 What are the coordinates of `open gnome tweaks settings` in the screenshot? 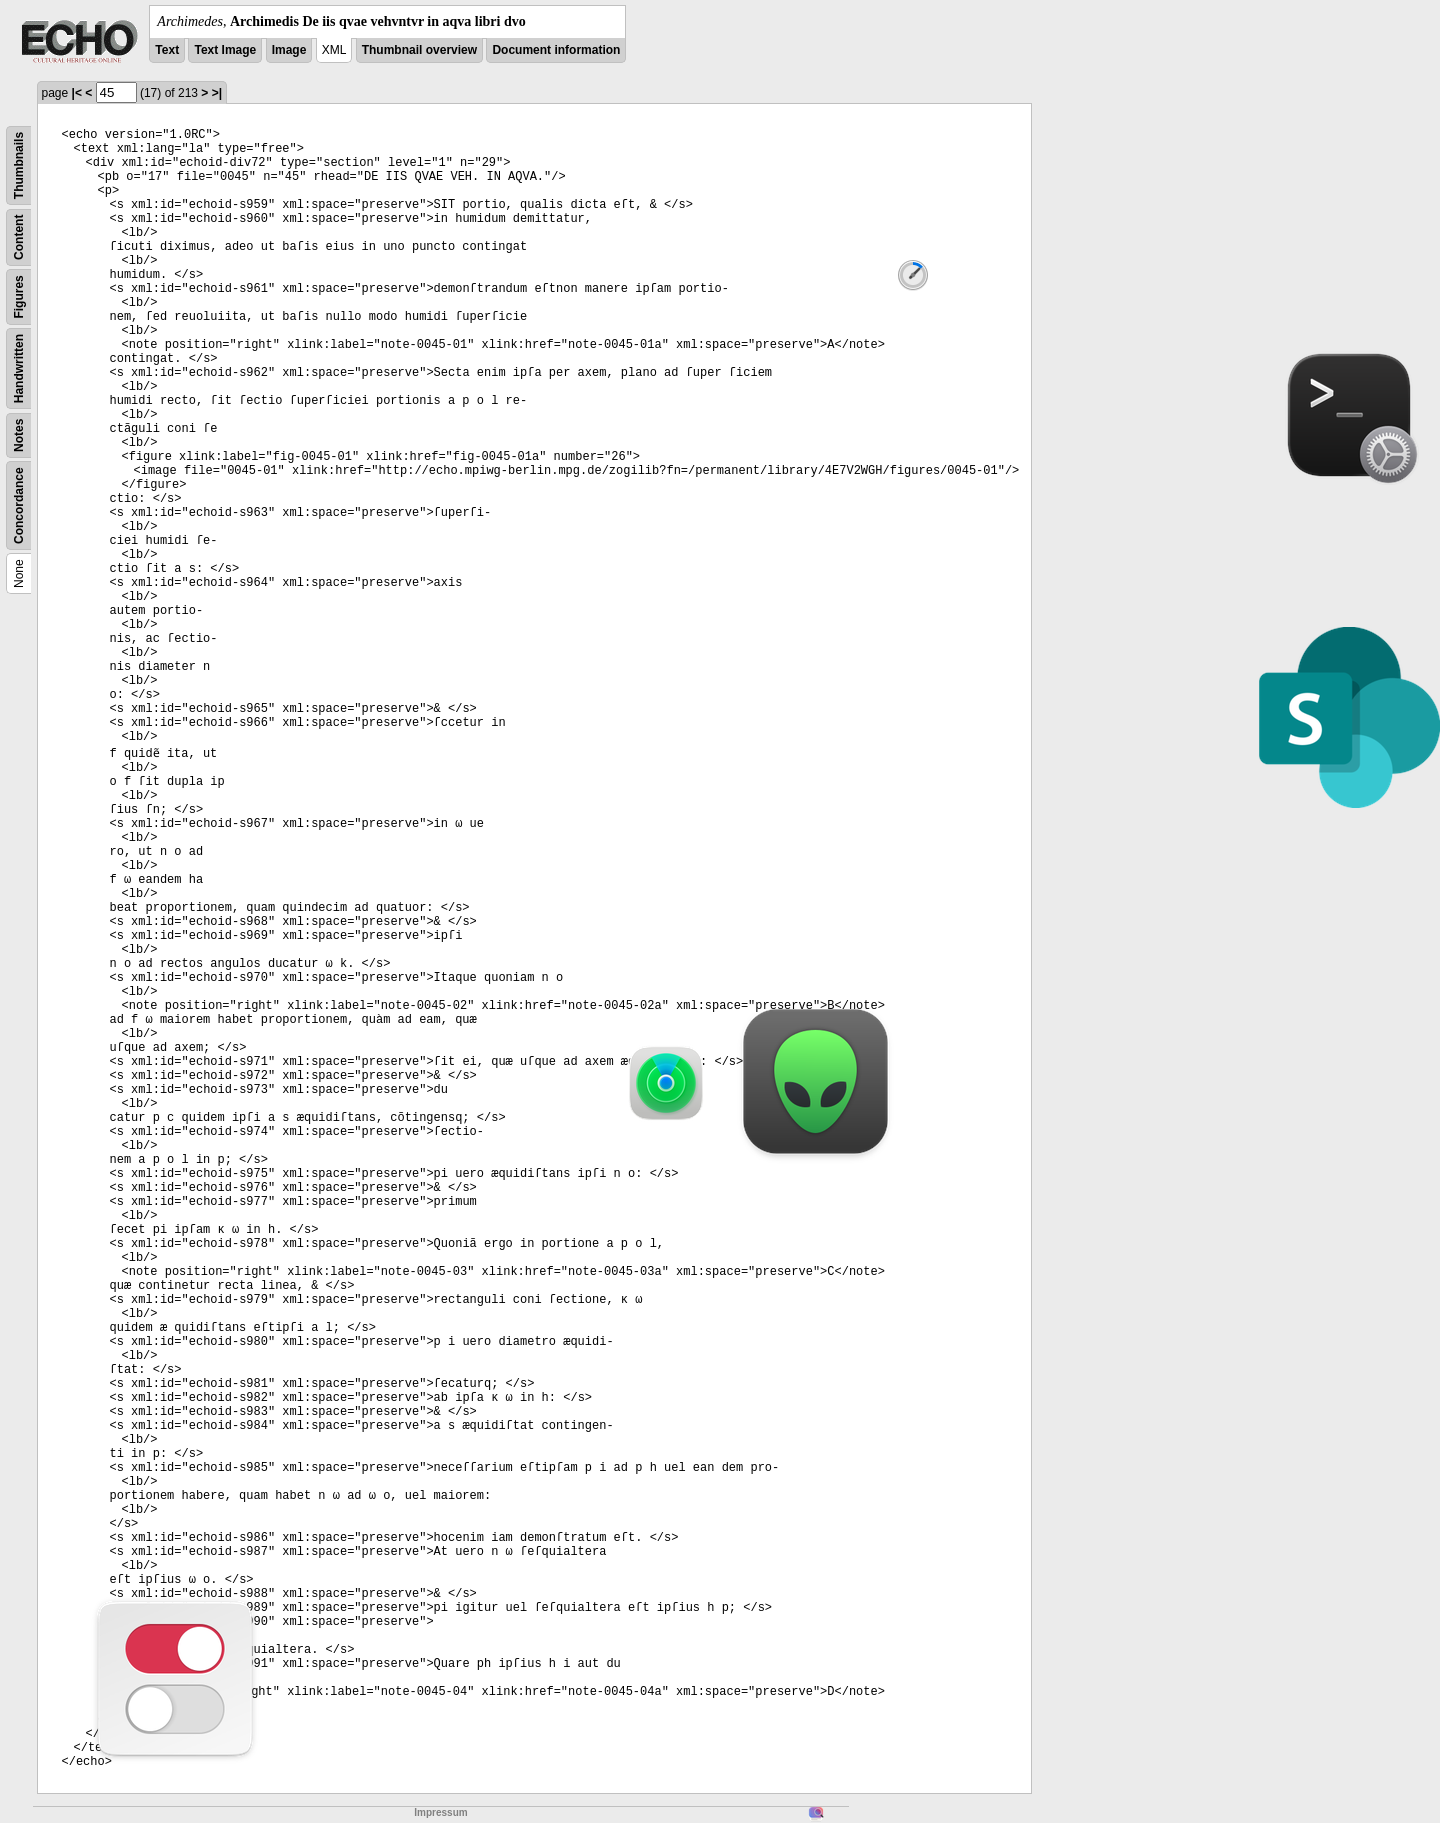 It's located at (175, 1679).